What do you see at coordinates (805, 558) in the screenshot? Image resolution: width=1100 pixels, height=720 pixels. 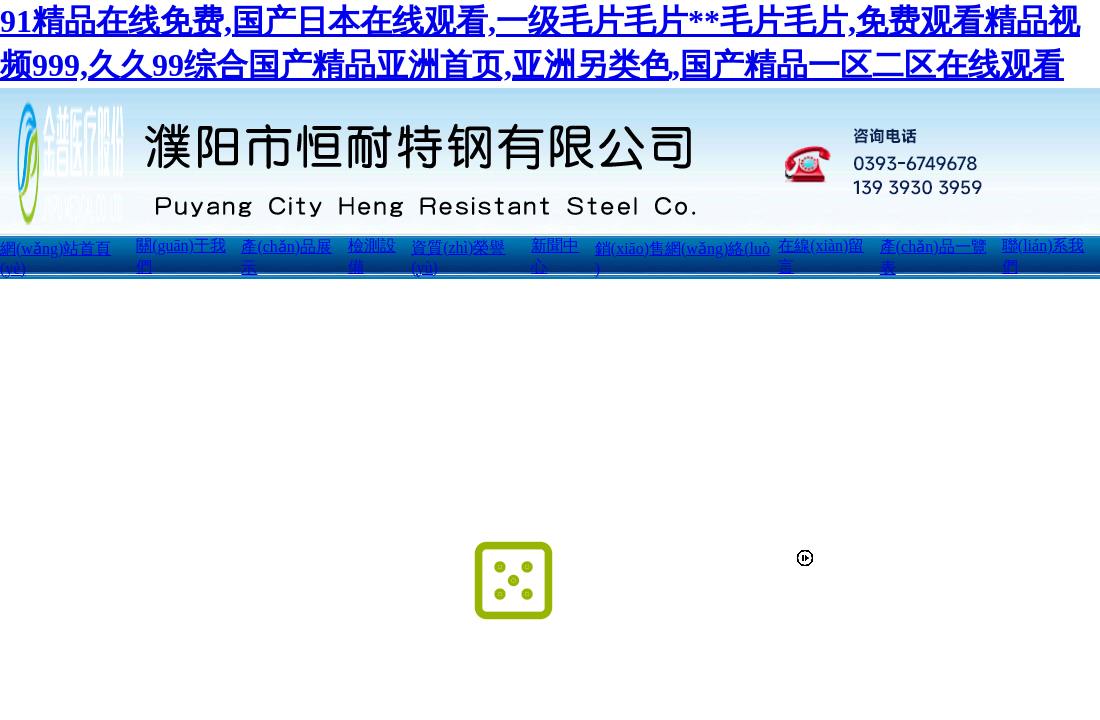 I see `skip to next track or media item` at bounding box center [805, 558].